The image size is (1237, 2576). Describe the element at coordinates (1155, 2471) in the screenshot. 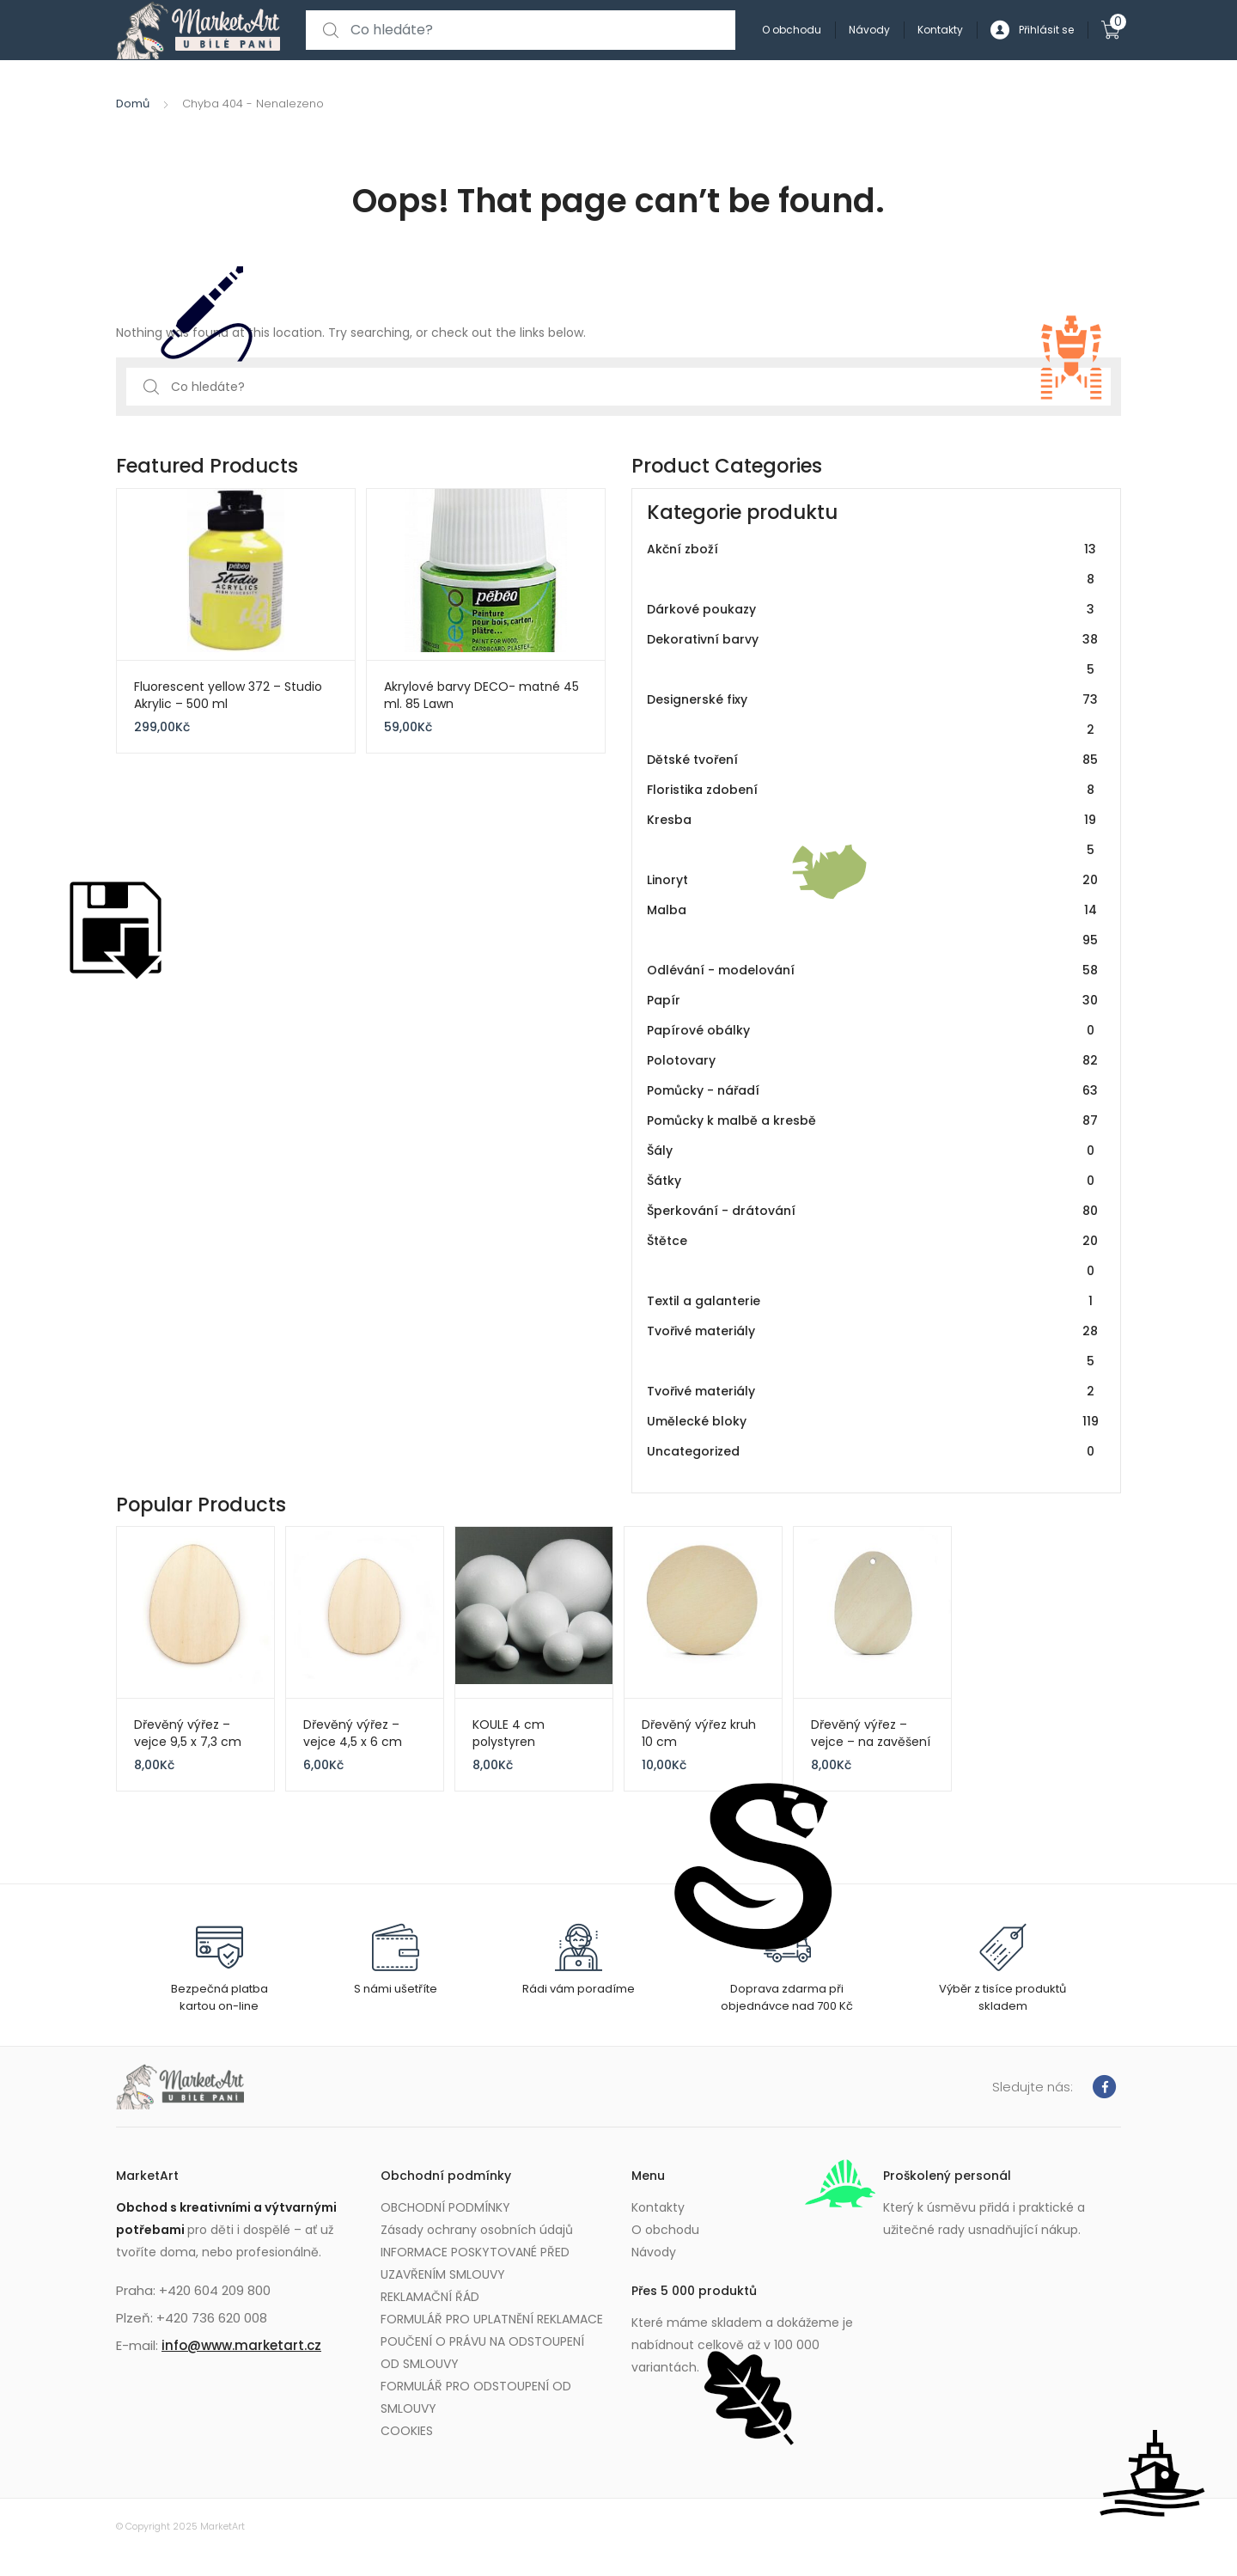

I see `select cruiser ship unit` at that location.